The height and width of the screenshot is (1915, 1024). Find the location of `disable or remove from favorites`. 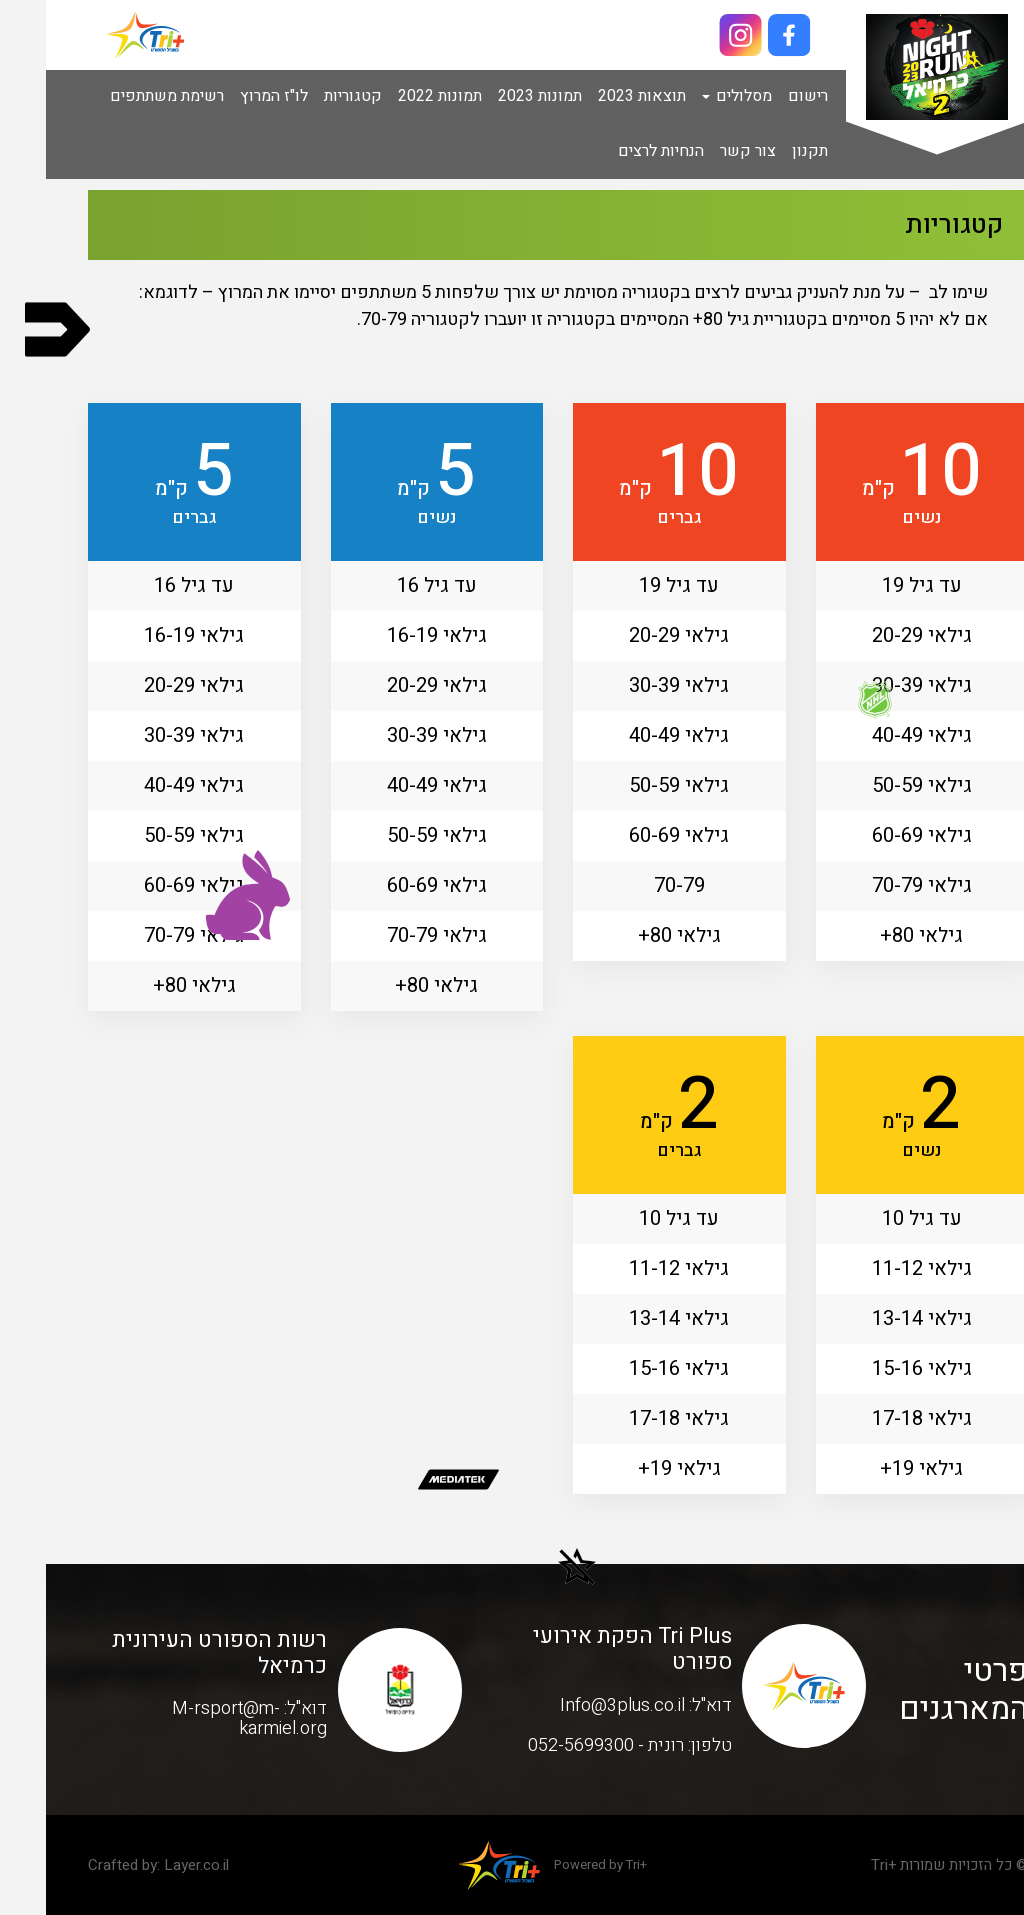

disable or remove from favorites is located at coordinates (577, 1567).